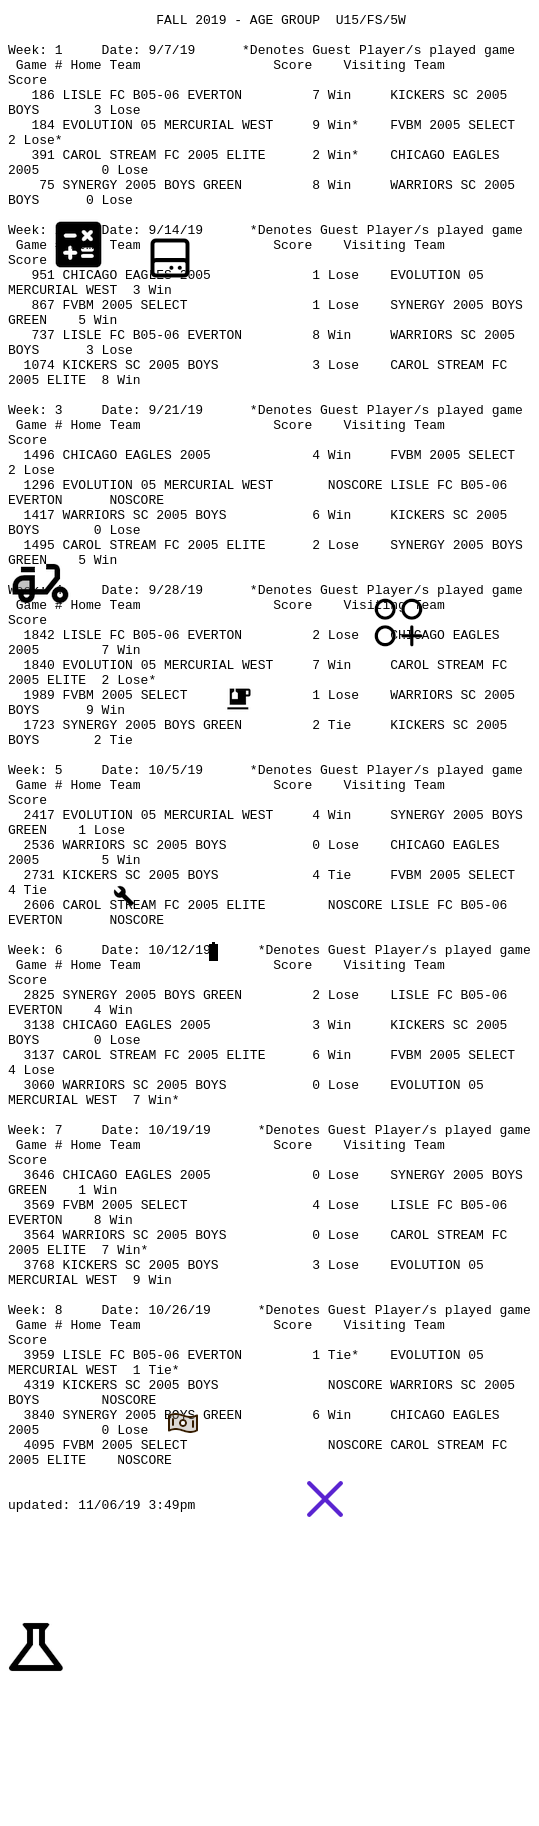 The width and height of the screenshot is (539, 1826). What do you see at coordinates (170, 258) in the screenshot?
I see `access hard drive or storage settings` at bounding box center [170, 258].